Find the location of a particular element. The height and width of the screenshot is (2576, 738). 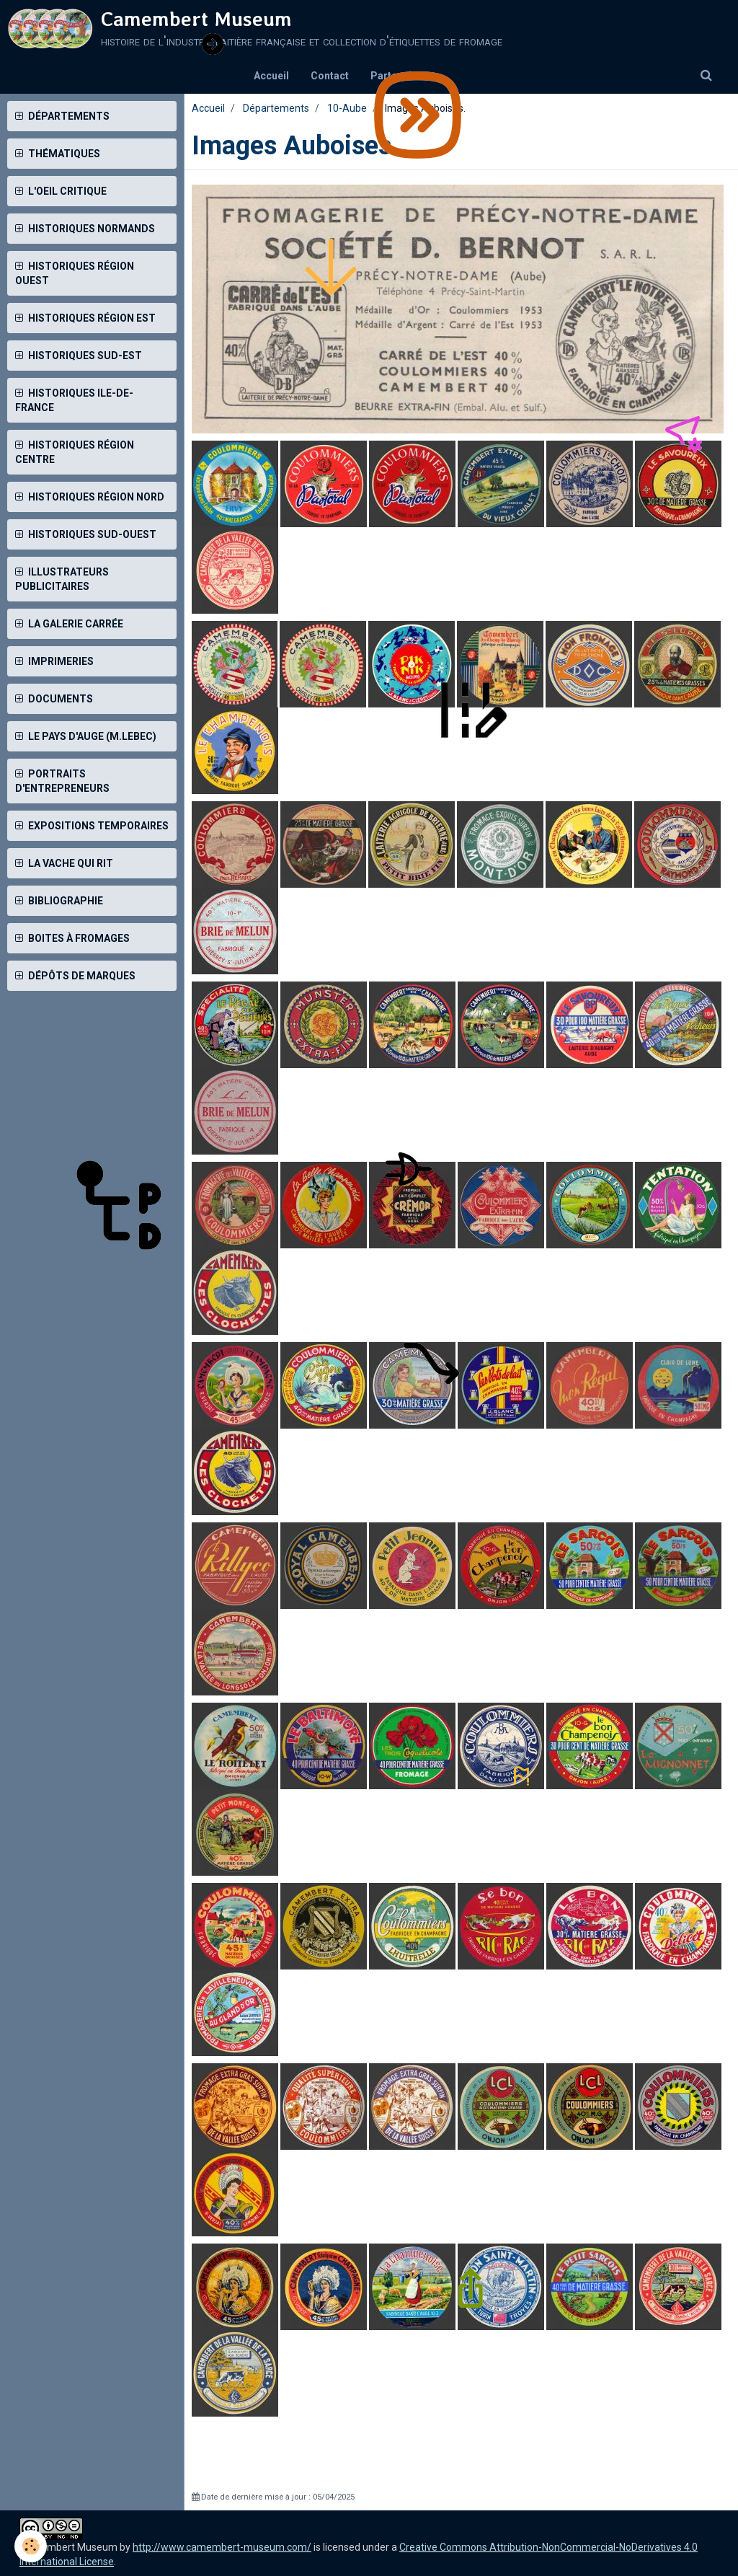

logic OR gate symbol for circuit diagrams is located at coordinates (409, 1169).